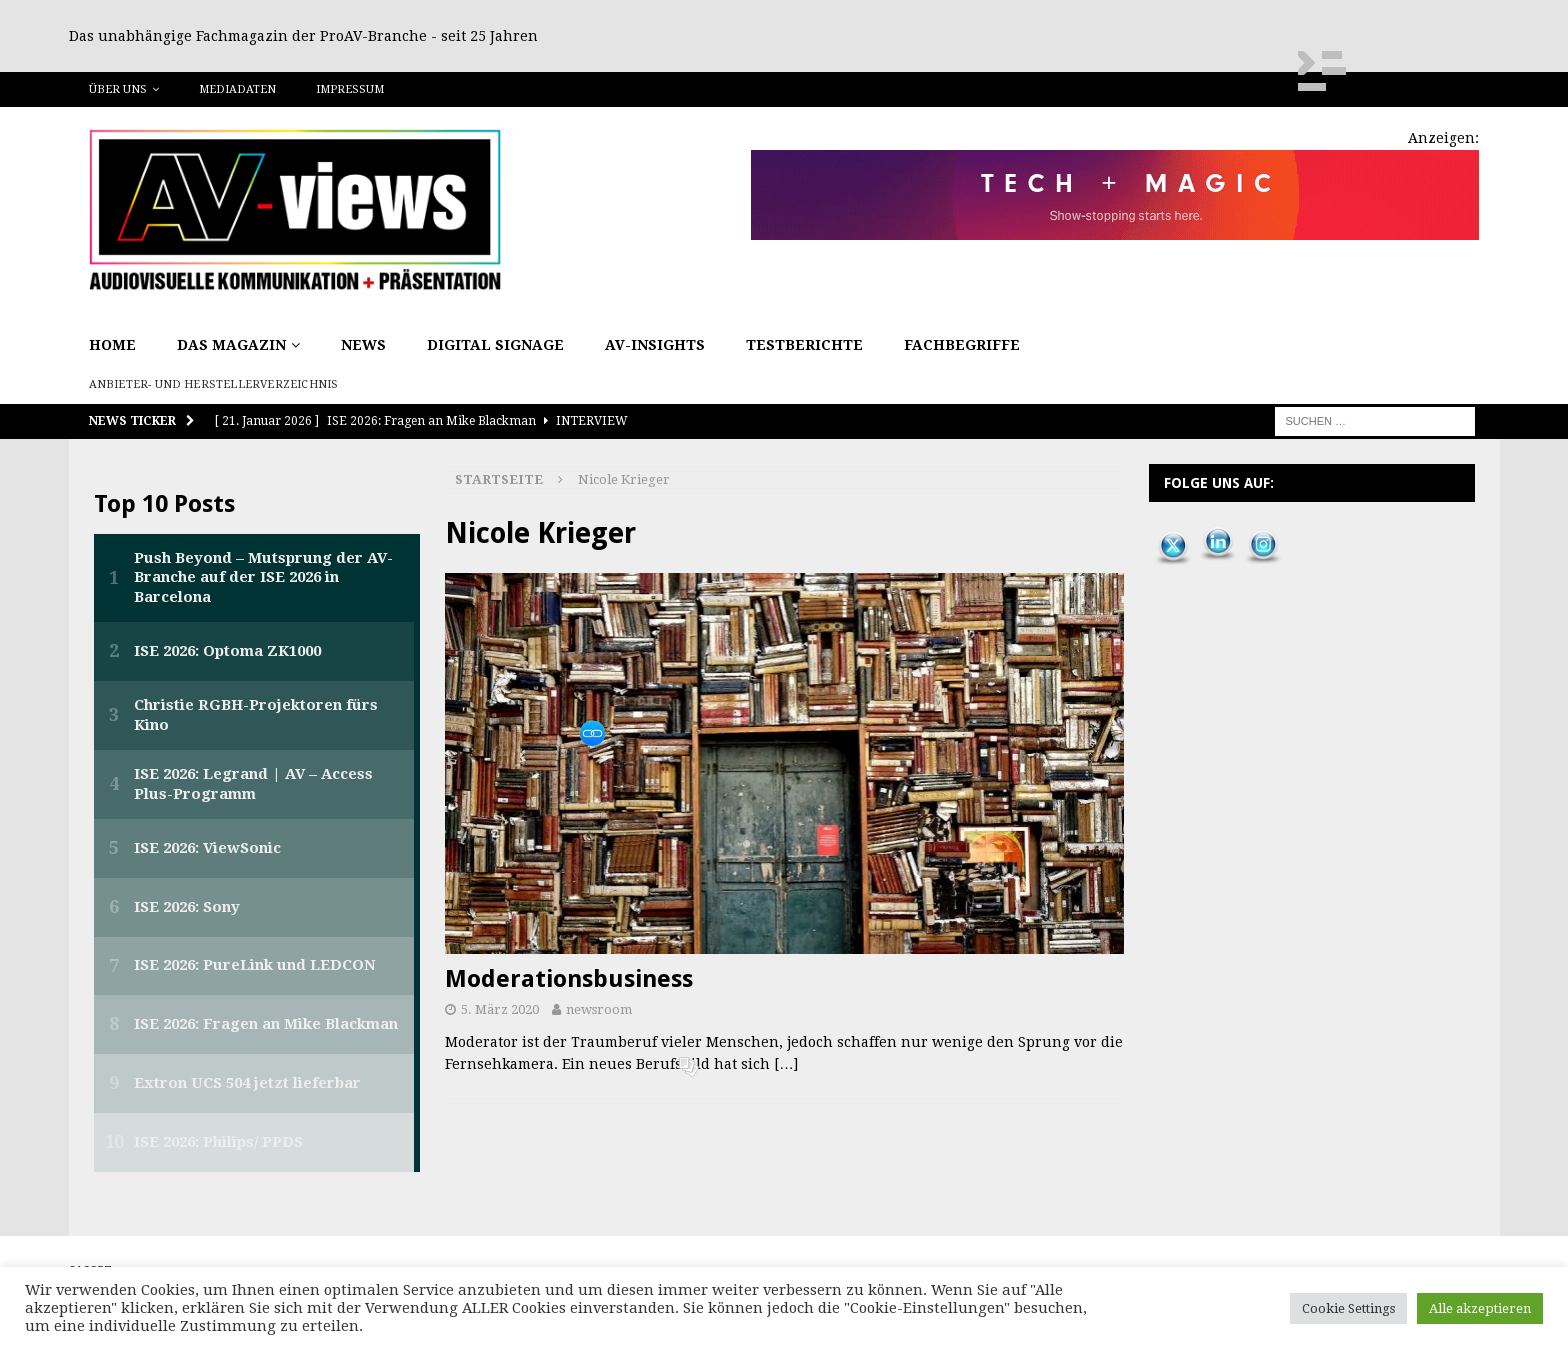  I want to click on manage paired bluetooth devices, so click(592, 733).